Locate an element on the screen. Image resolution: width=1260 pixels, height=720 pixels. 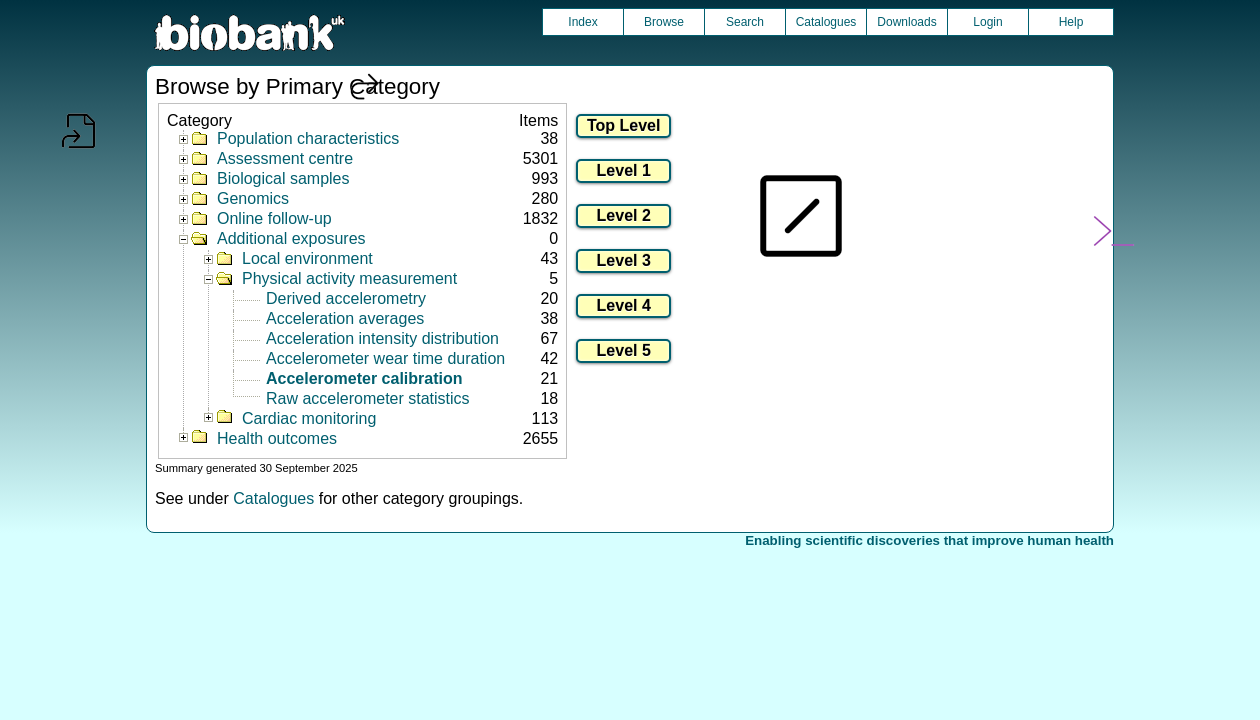
open a linked or referenced file is located at coordinates (81, 131).